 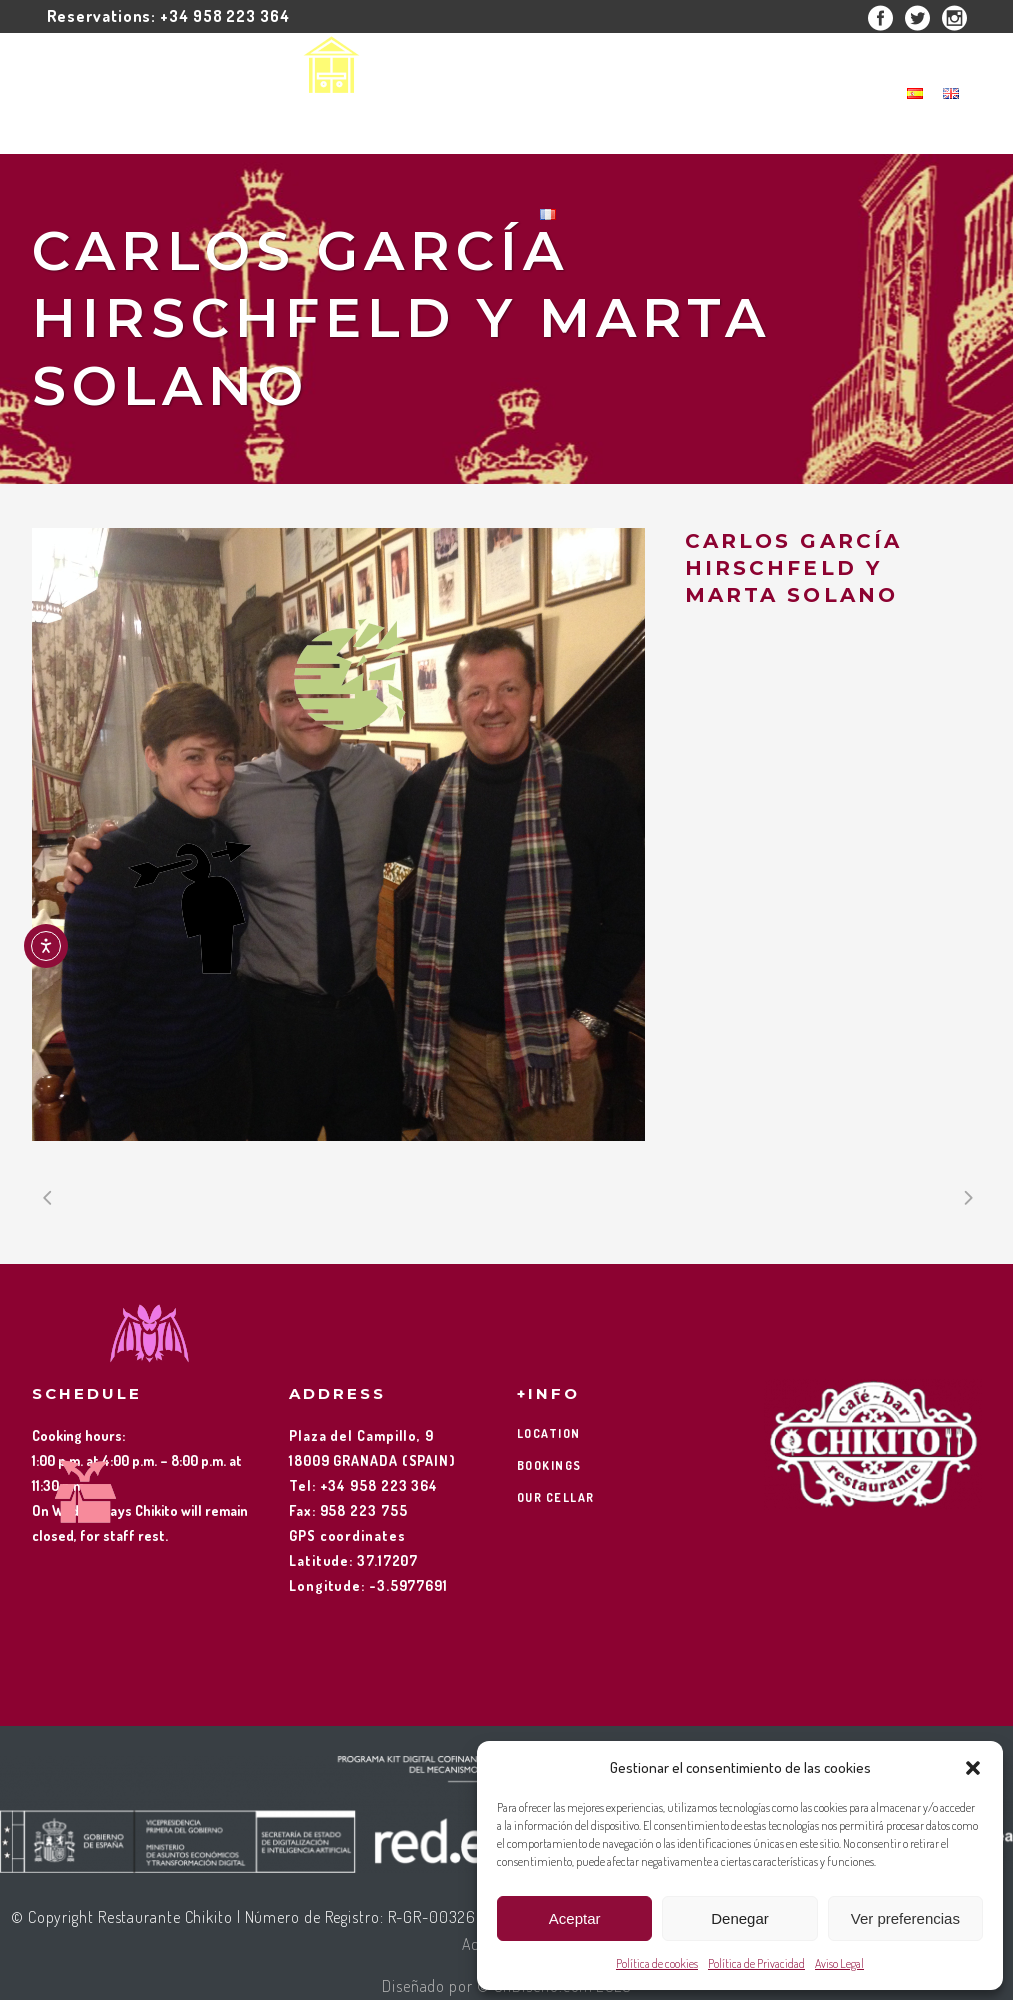 I want to click on unpack or open a delivery, so click(x=85, y=1491).